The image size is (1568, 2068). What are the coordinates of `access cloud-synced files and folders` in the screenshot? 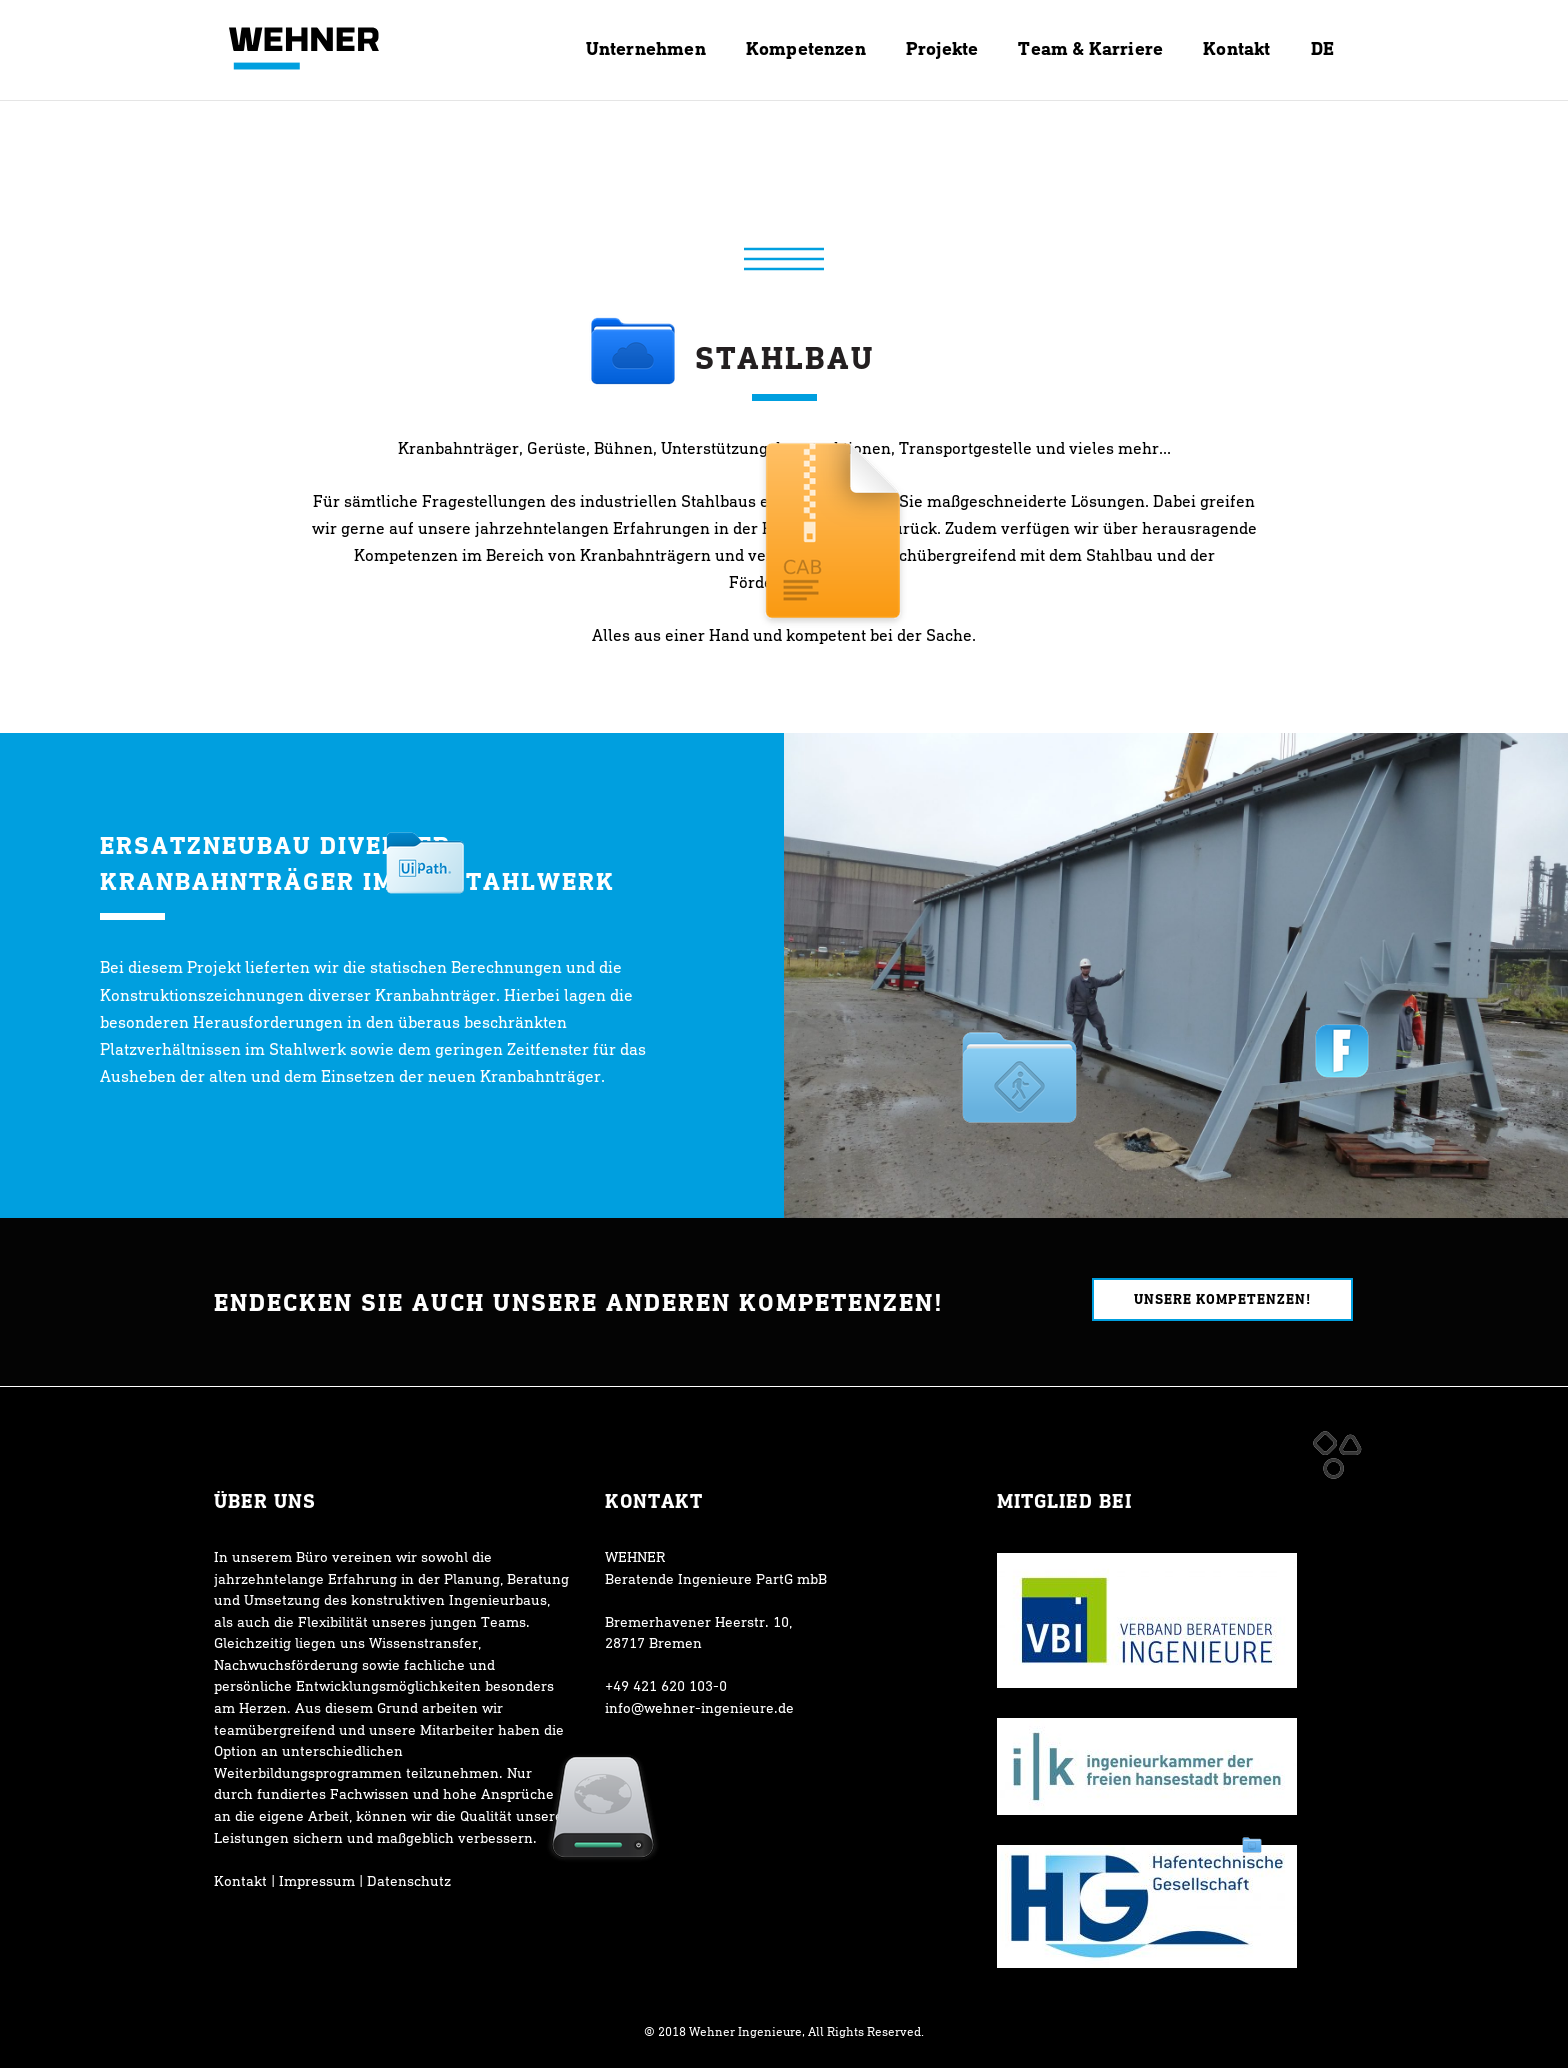 It's located at (633, 351).